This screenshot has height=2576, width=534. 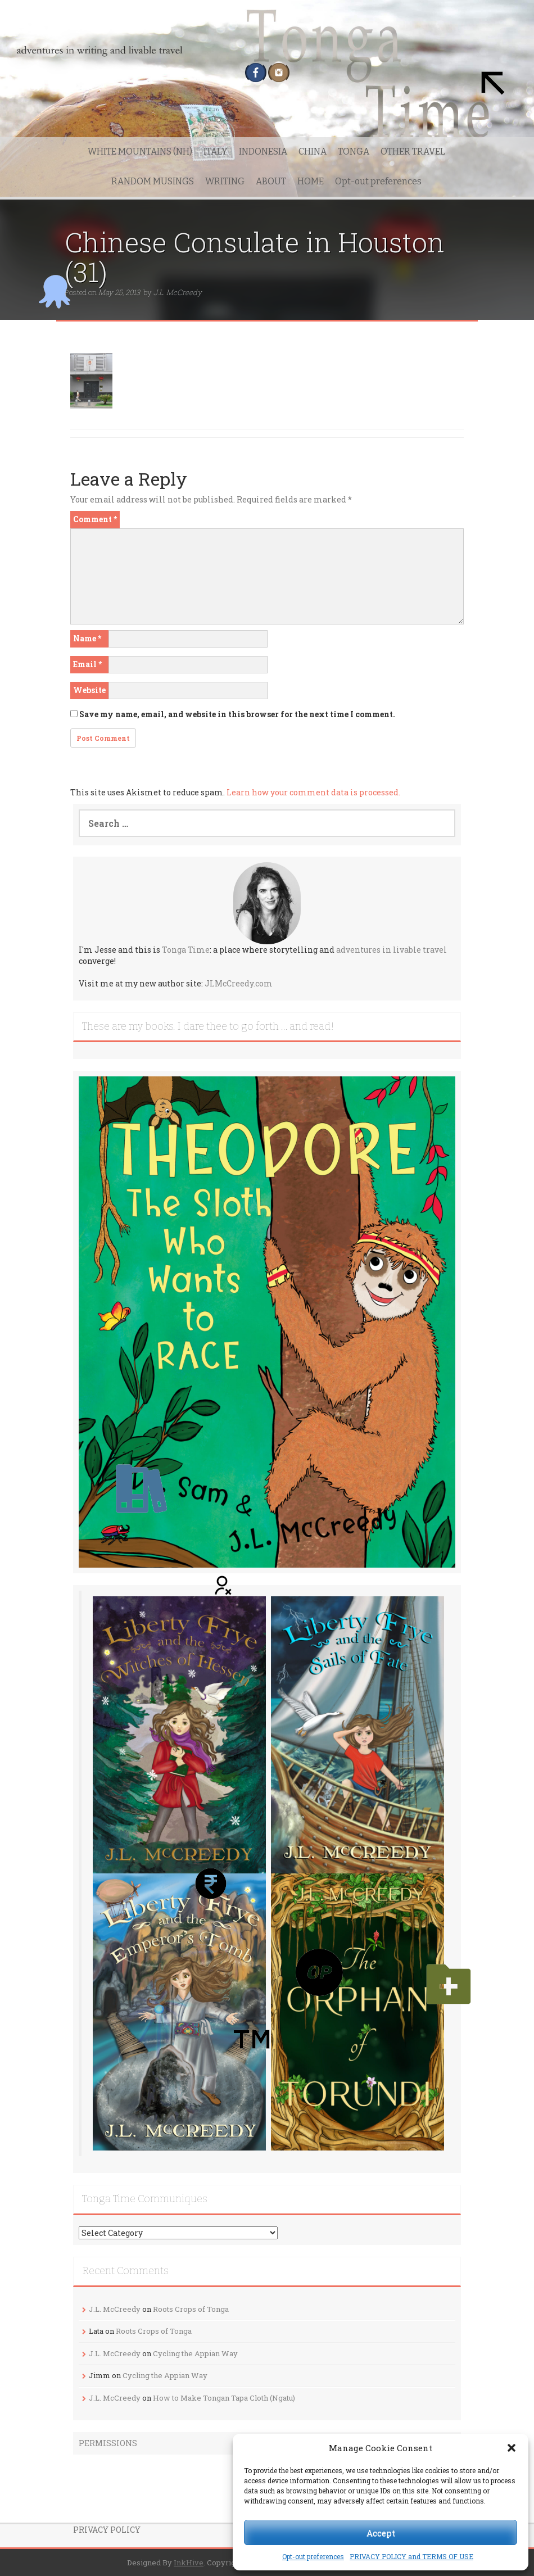 What do you see at coordinates (211, 1884) in the screenshot?
I see `view balance in Indian rupees` at bounding box center [211, 1884].